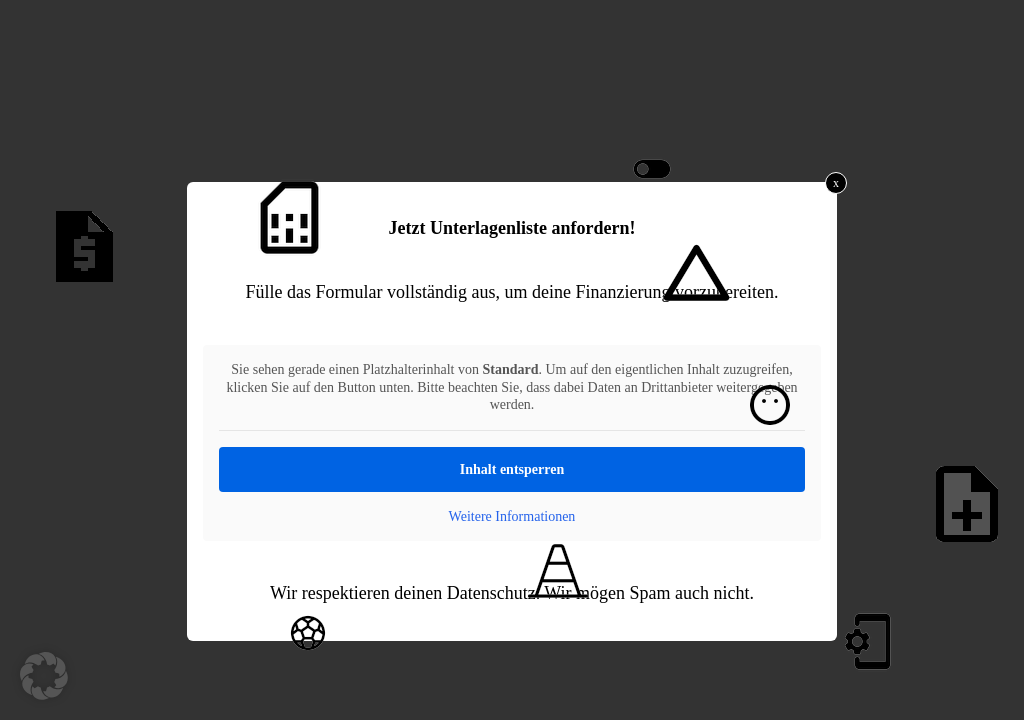  Describe the element at coordinates (558, 572) in the screenshot. I see `indicates a work in progress or under construction area` at that location.